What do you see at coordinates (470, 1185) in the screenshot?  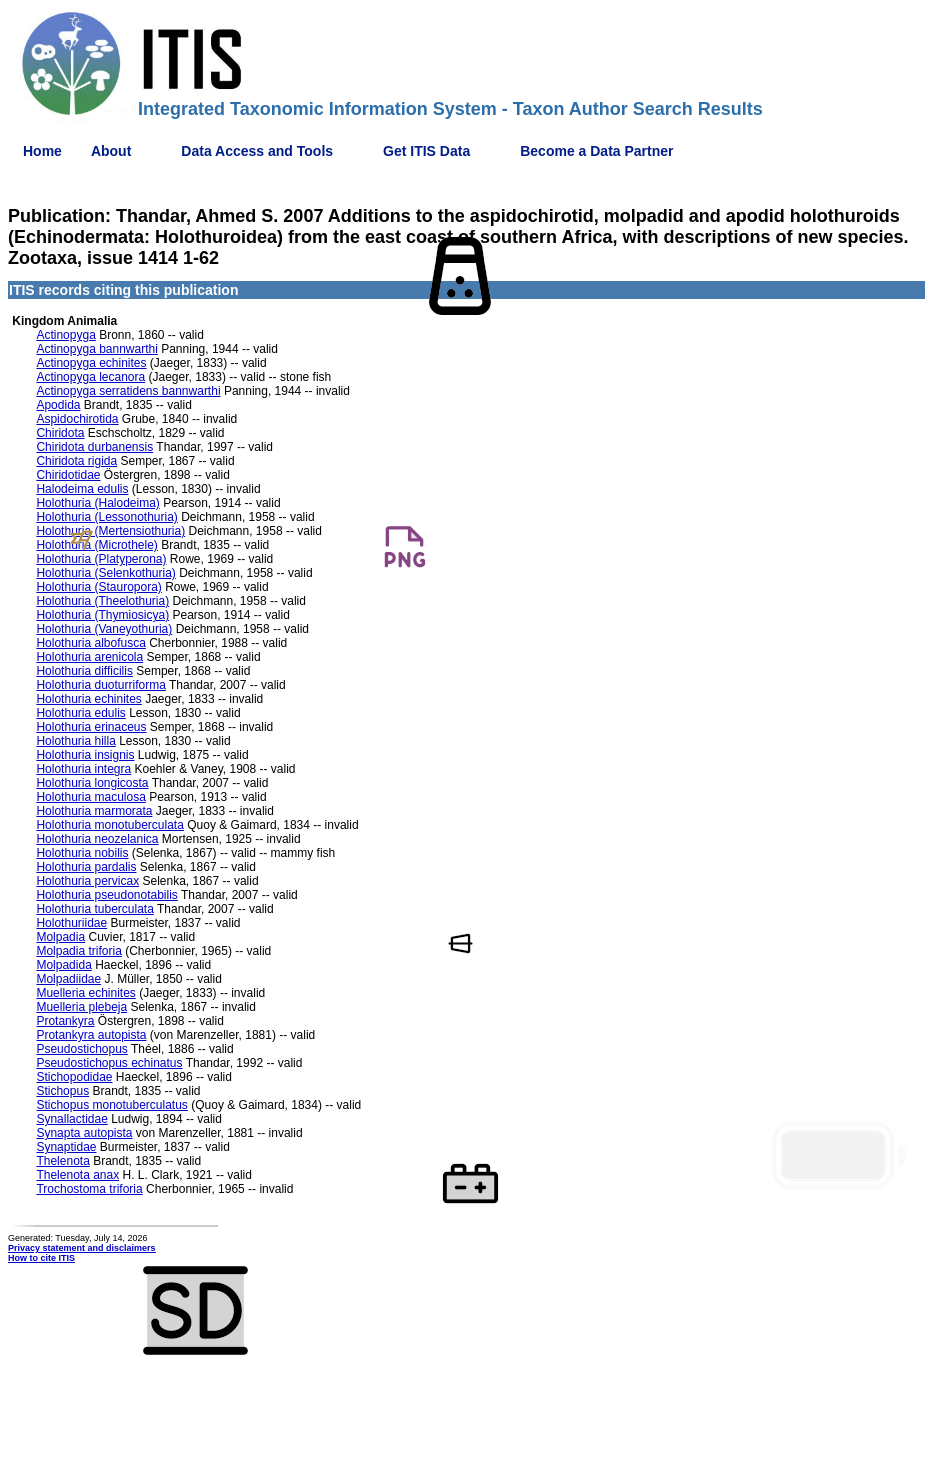 I see `view car battery status` at bounding box center [470, 1185].